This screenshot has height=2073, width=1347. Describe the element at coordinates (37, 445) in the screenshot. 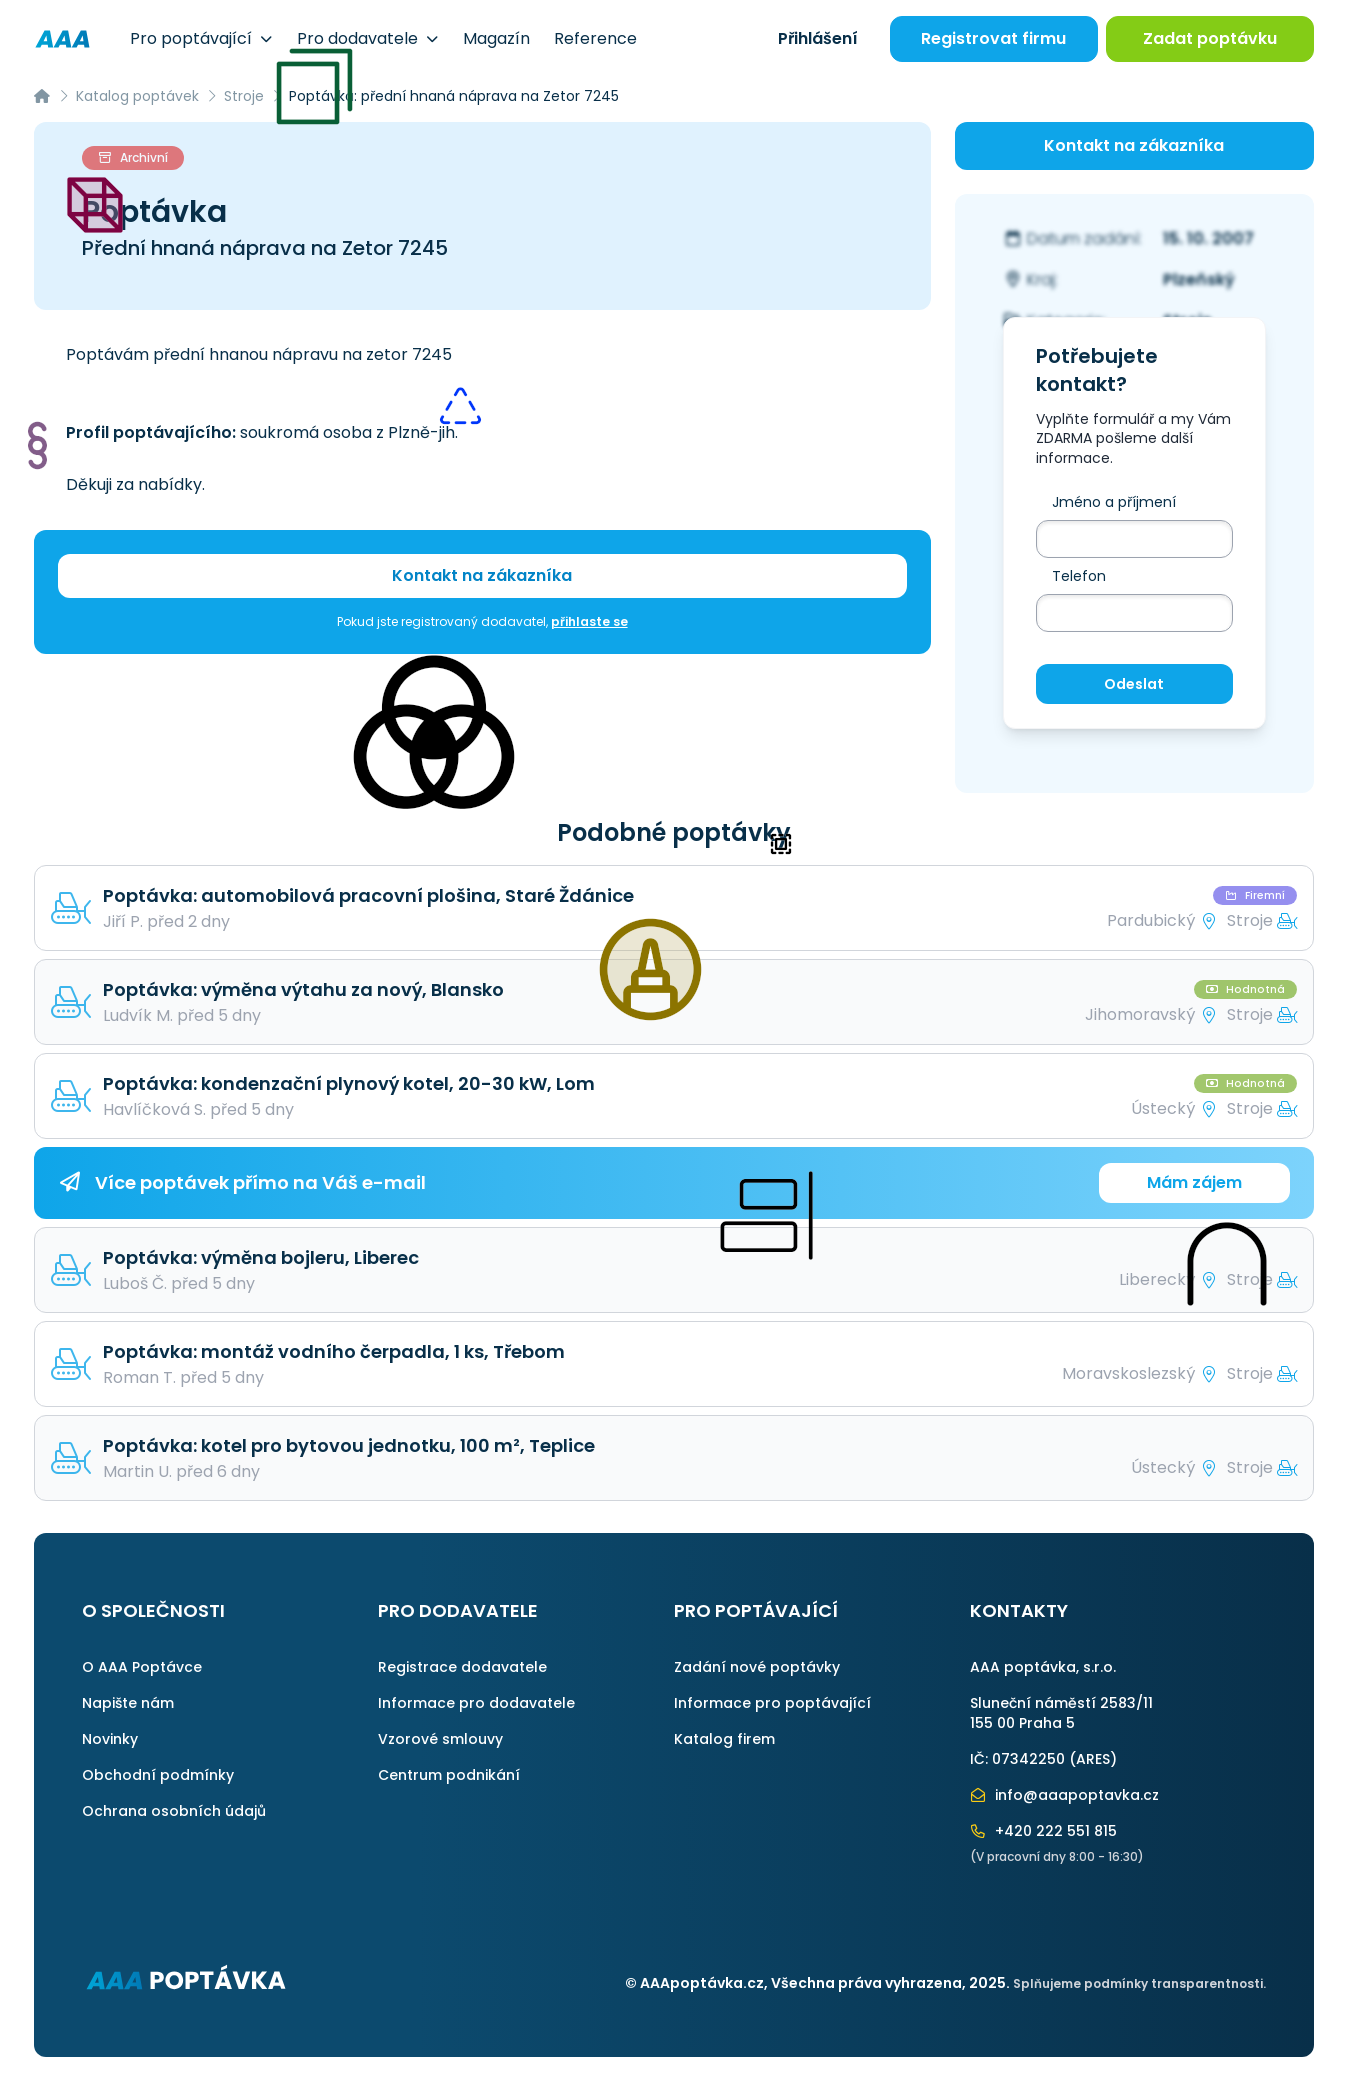

I see `indicates a legal or terms section` at that location.